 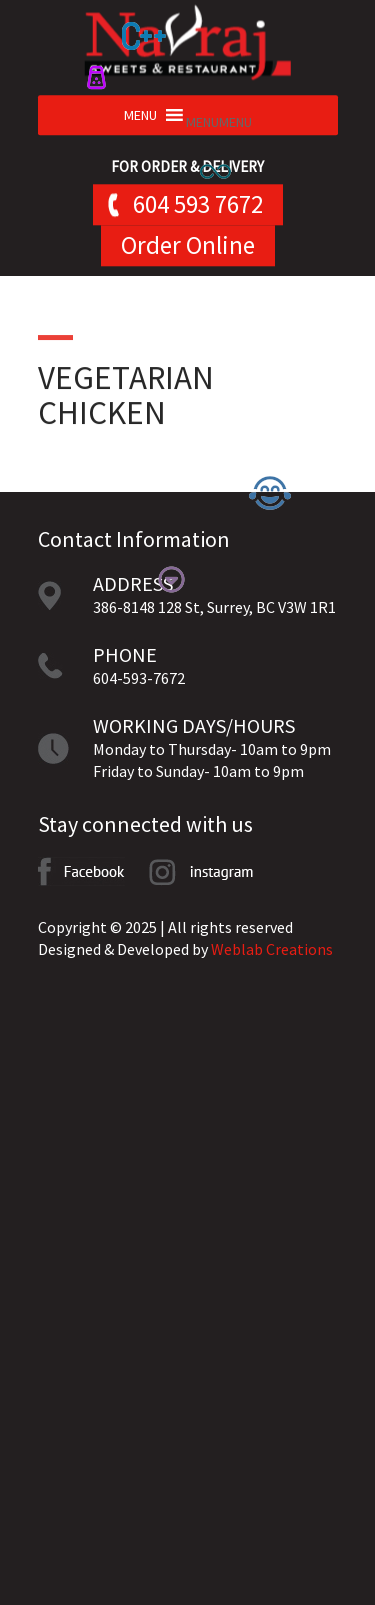 I want to click on adjust salt or seasoning preferences, so click(x=96, y=77).